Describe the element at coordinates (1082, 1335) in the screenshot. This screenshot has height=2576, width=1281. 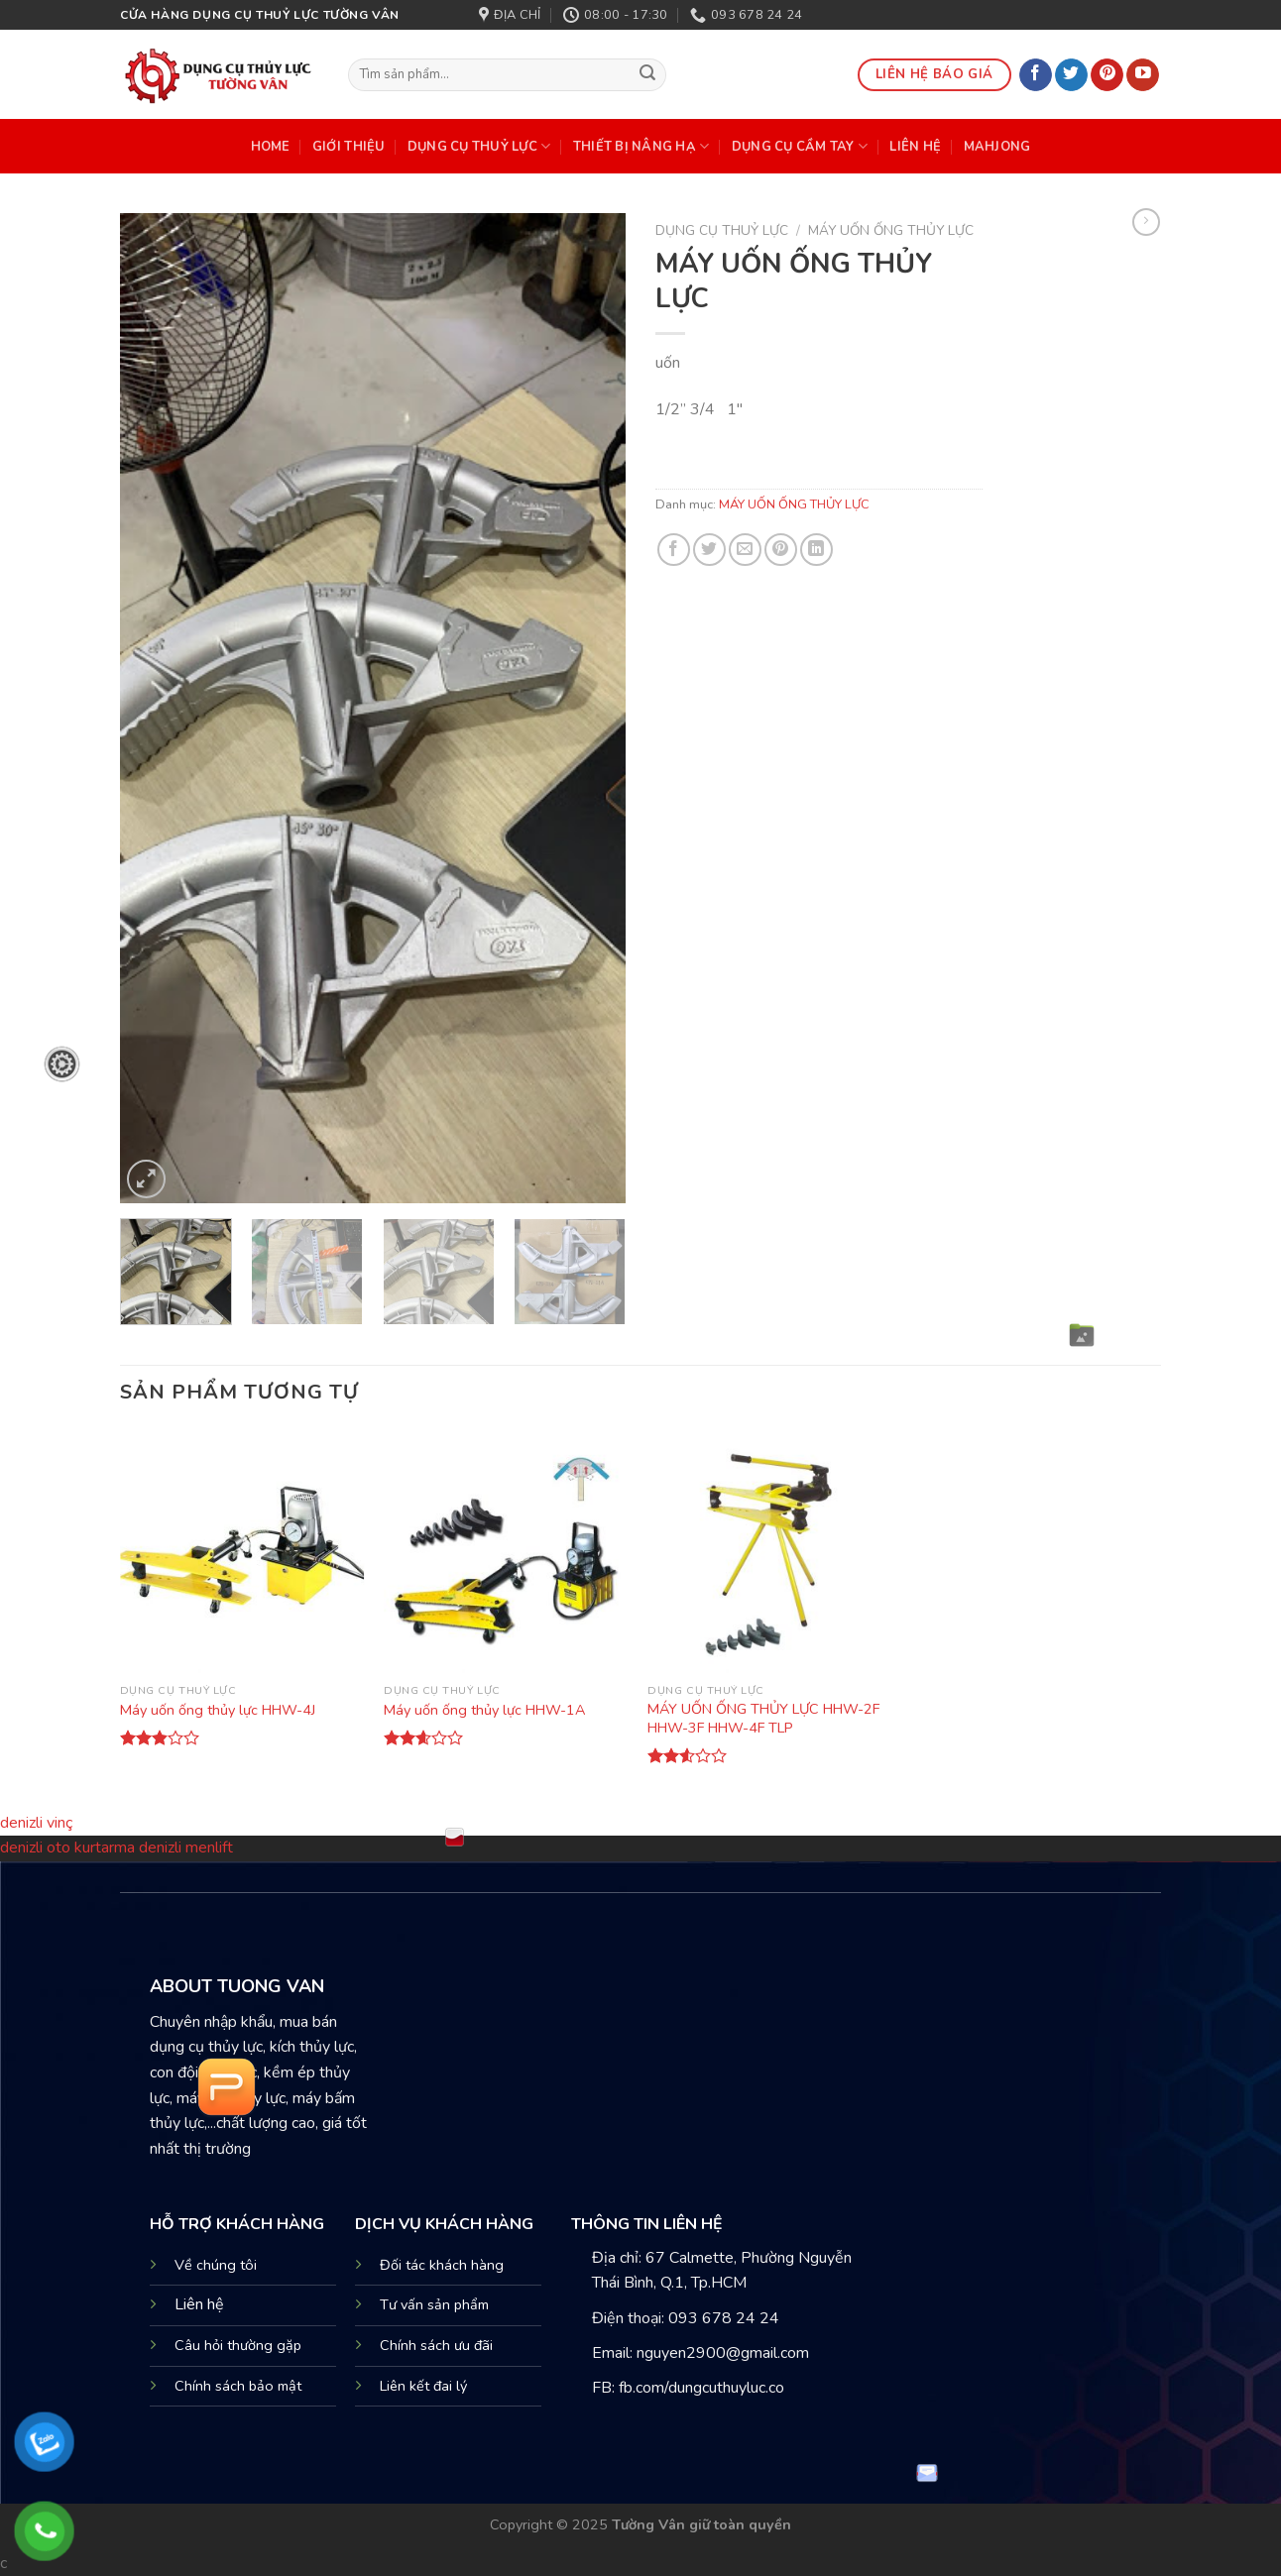
I see `open your pictures folder` at that location.